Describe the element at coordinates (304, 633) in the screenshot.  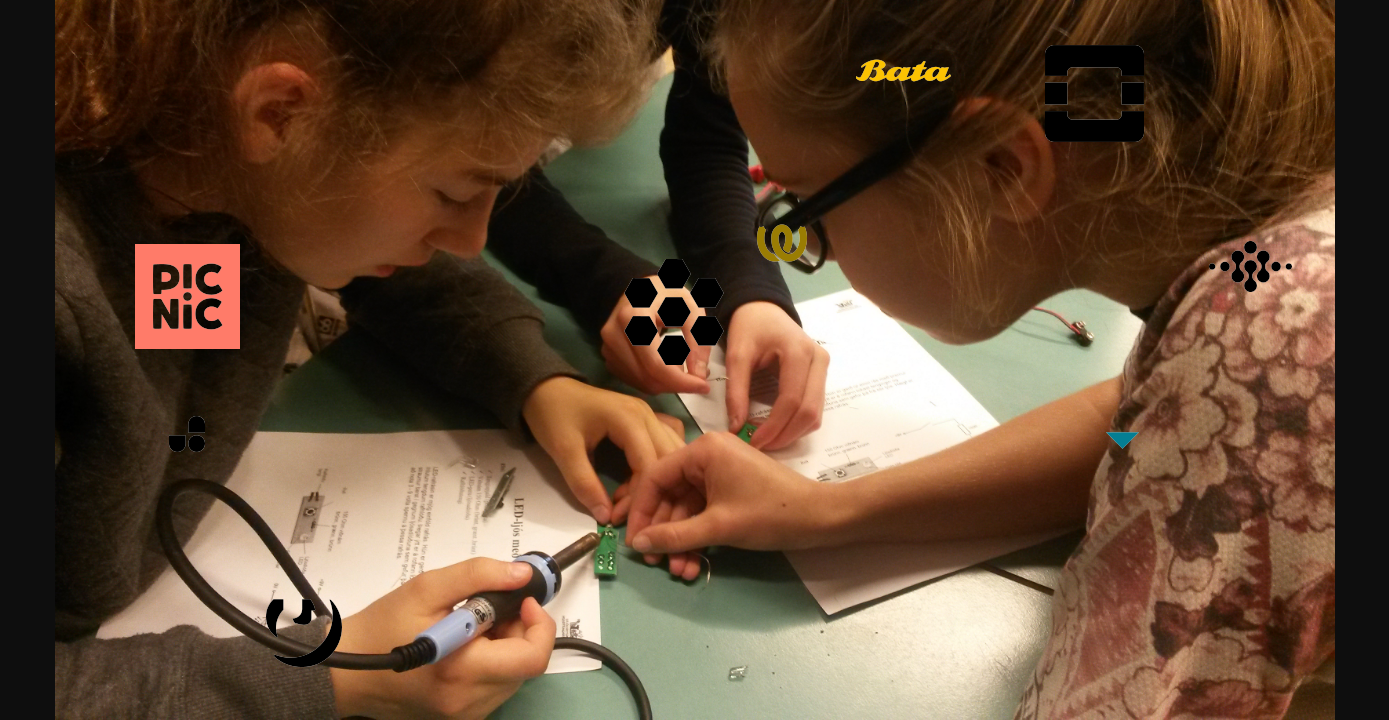
I see `visit genius lyrics website` at that location.